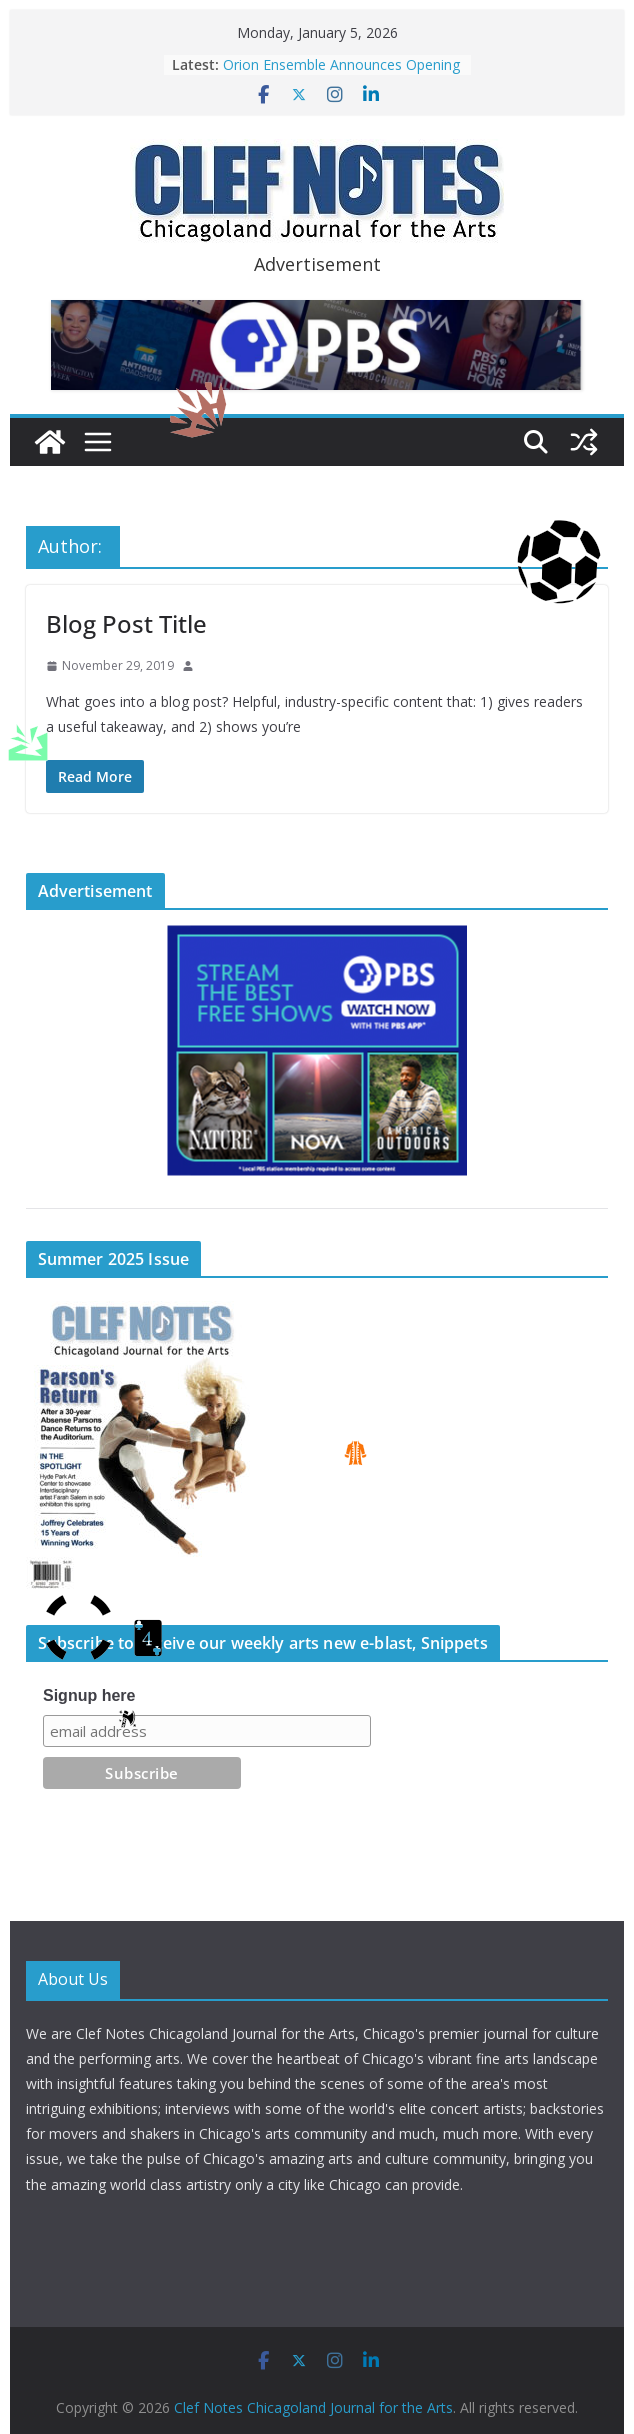 The width and height of the screenshot is (634, 2434). Describe the element at coordinates (28, 741) in the screenshot. I see `indicates structural damage or crack detected` at that location.